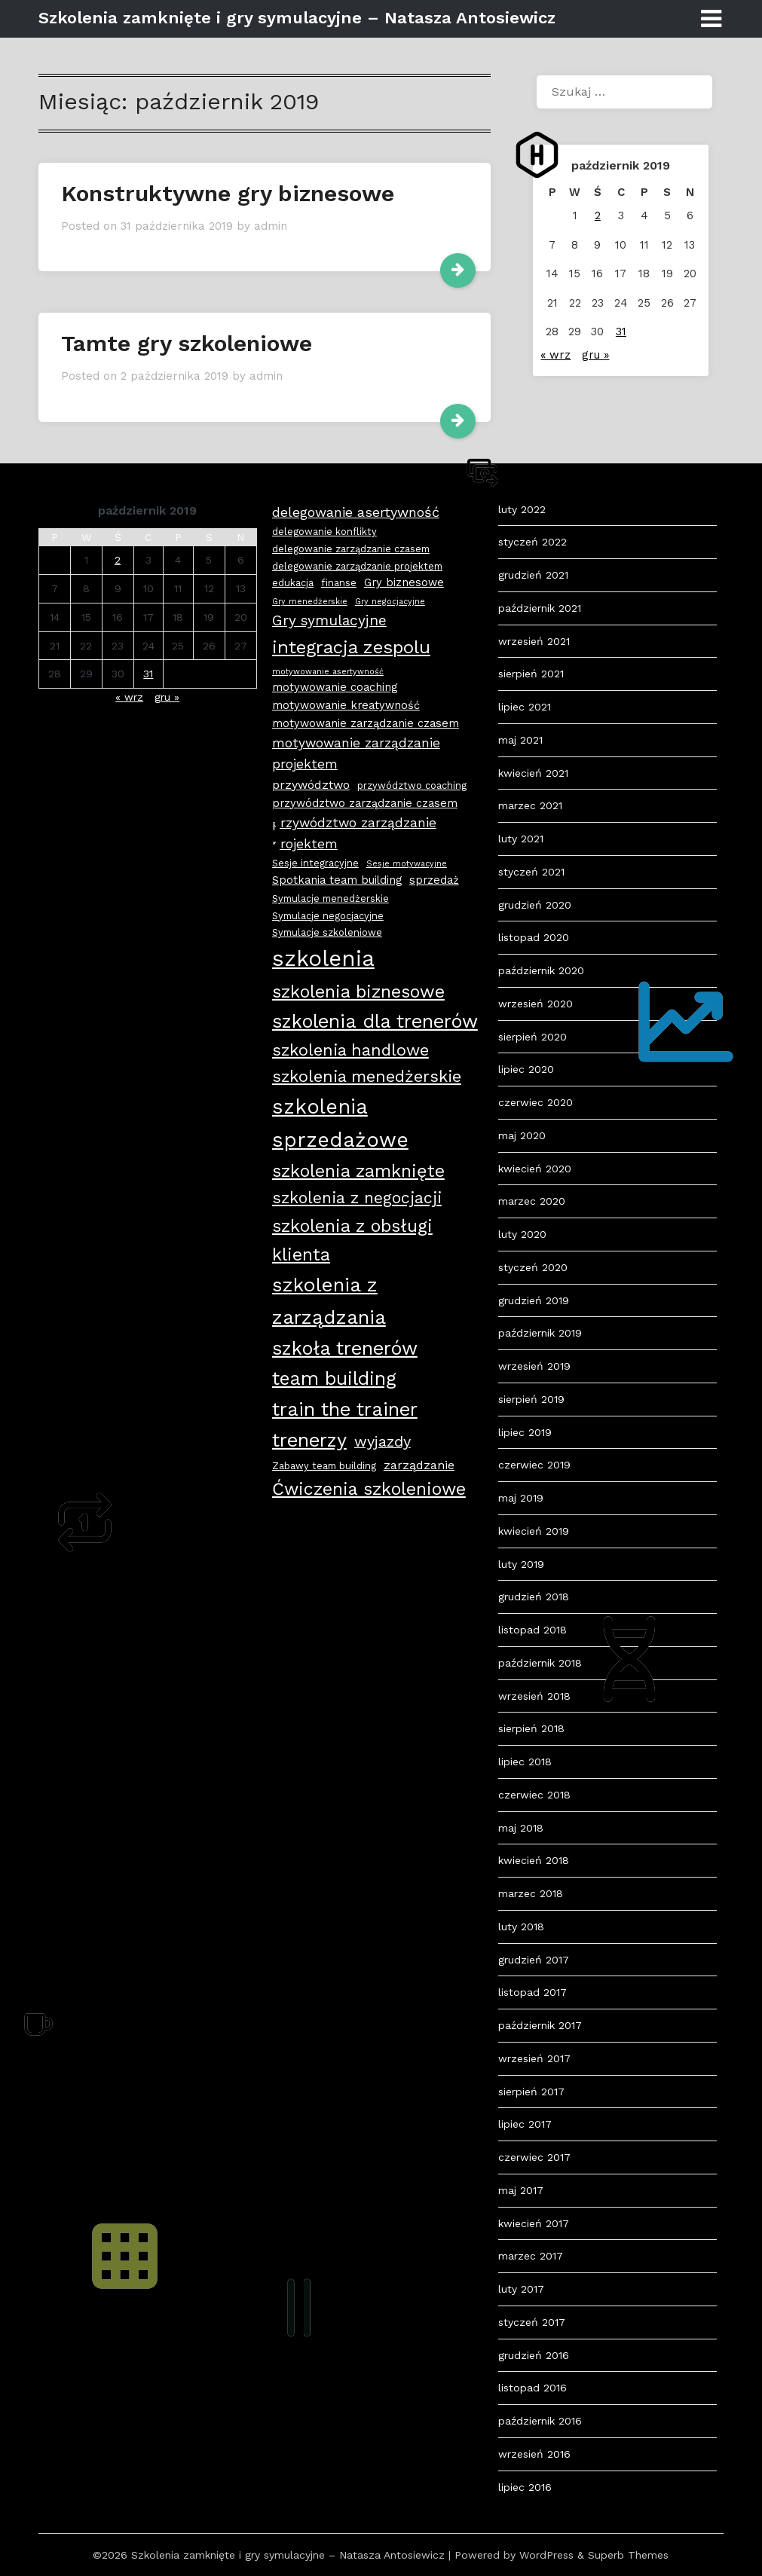 This screenshot has height=2576, width=762. I want to click on switch to grid view, so click(124, 2256).